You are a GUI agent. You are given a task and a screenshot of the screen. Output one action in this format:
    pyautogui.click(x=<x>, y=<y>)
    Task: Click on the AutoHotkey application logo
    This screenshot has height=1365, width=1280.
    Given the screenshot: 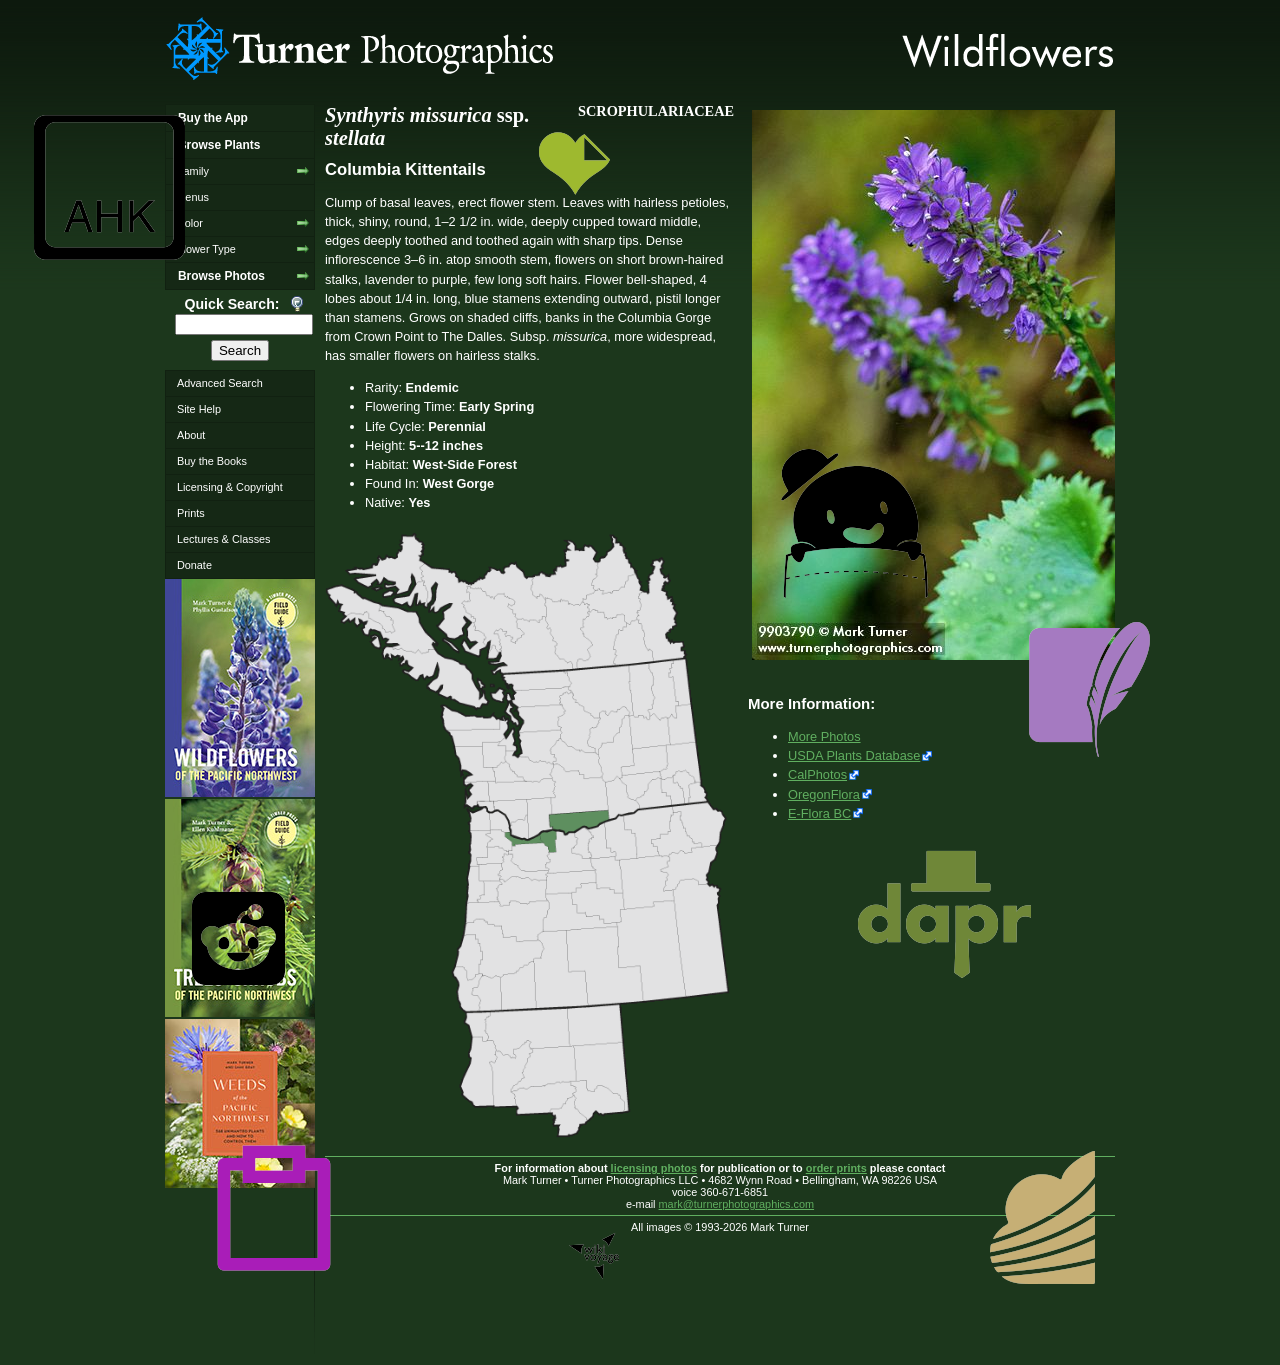 What is the action you would take?
    pyautogui.click(x=109, y=187)
    